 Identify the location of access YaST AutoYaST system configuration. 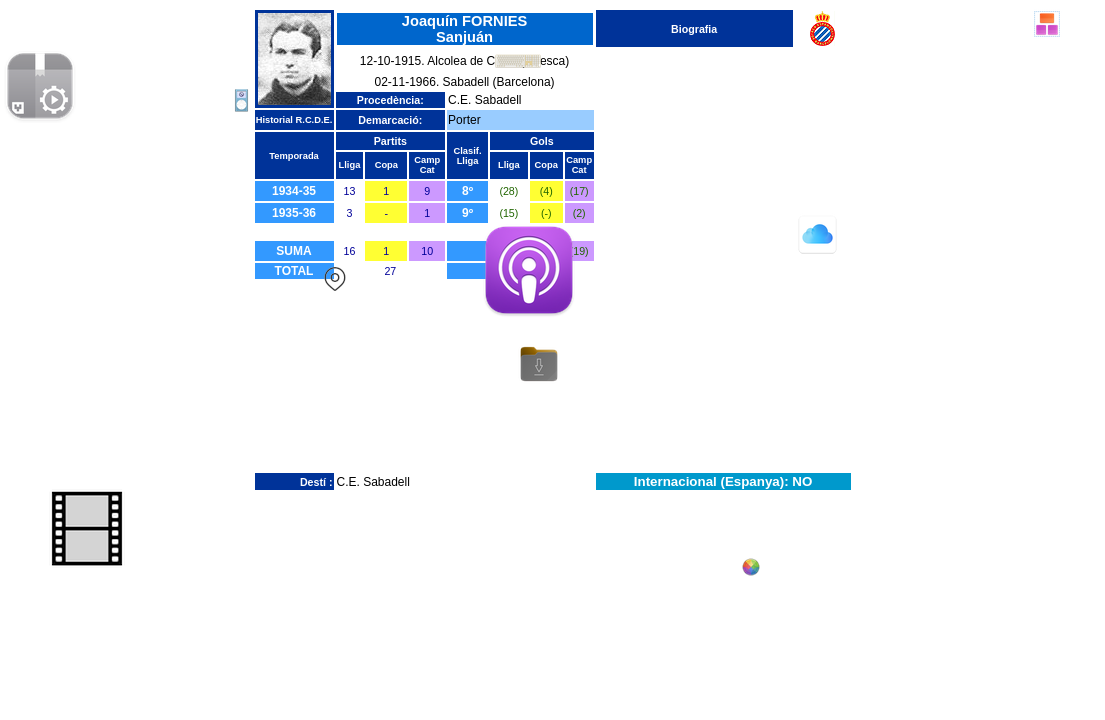
(40, 87).